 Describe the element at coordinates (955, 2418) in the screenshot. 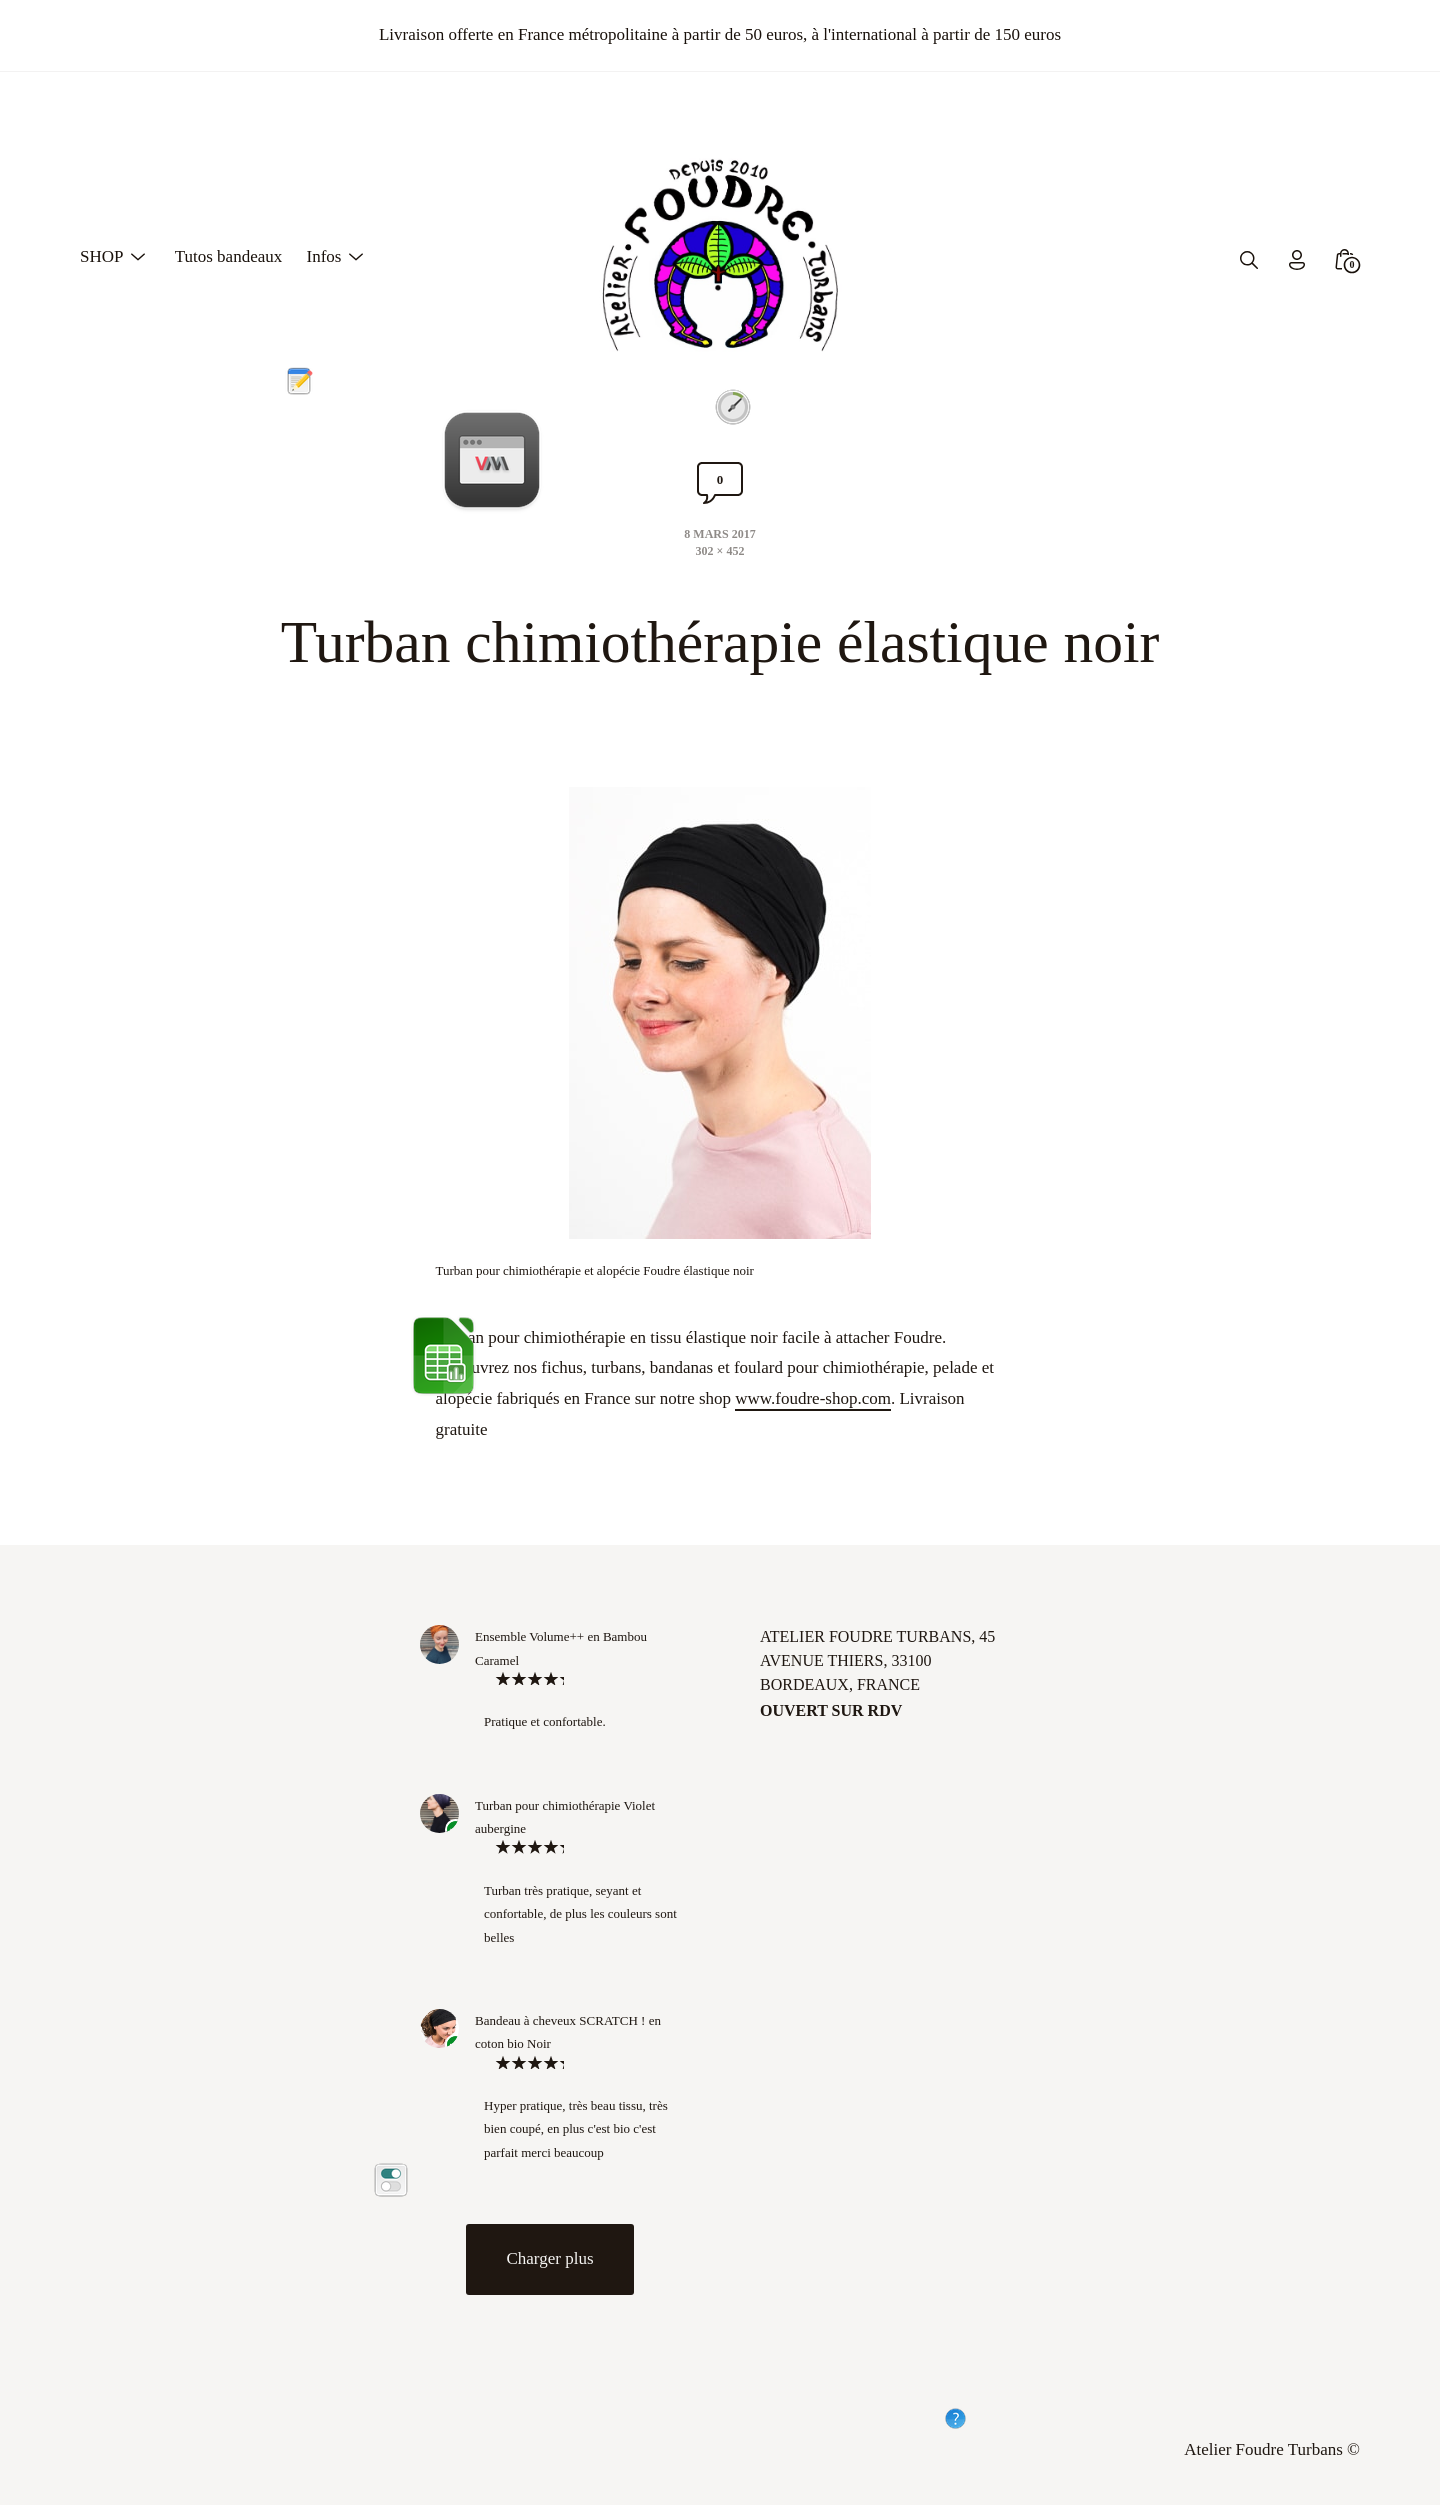

I see `access help documentation and support` at that location.